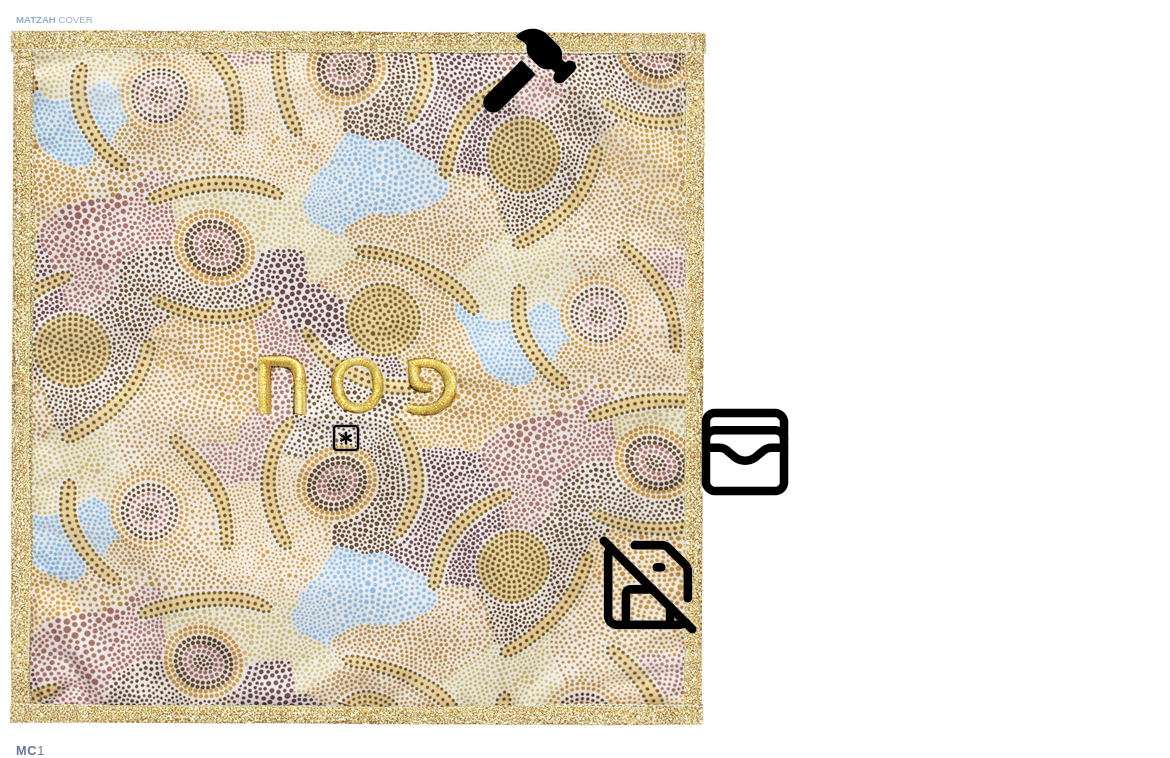 This screenshot has height=758, width=1170. What do you see at coordinates (745, 452) in the screenshot?
I see `access your digital wallet and payment cards` at bounding box center [745, 452].